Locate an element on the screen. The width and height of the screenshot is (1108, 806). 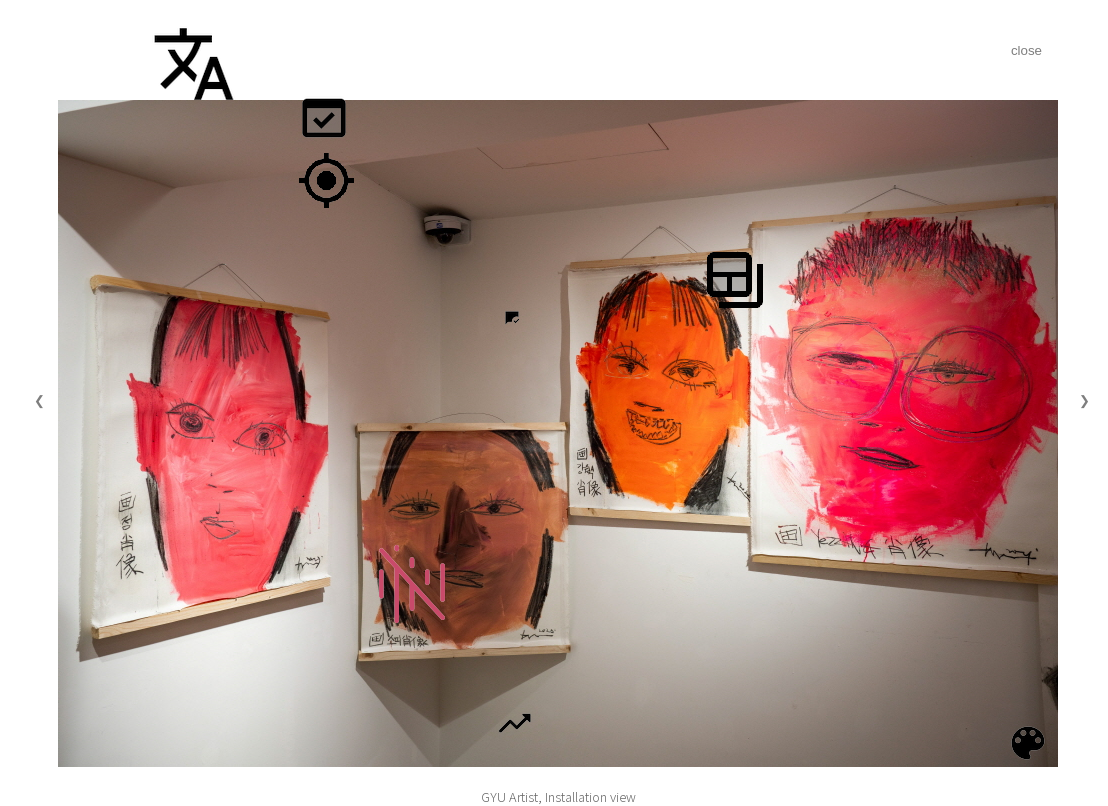
create a backup copy of table data is located at coordinates (735, 280).